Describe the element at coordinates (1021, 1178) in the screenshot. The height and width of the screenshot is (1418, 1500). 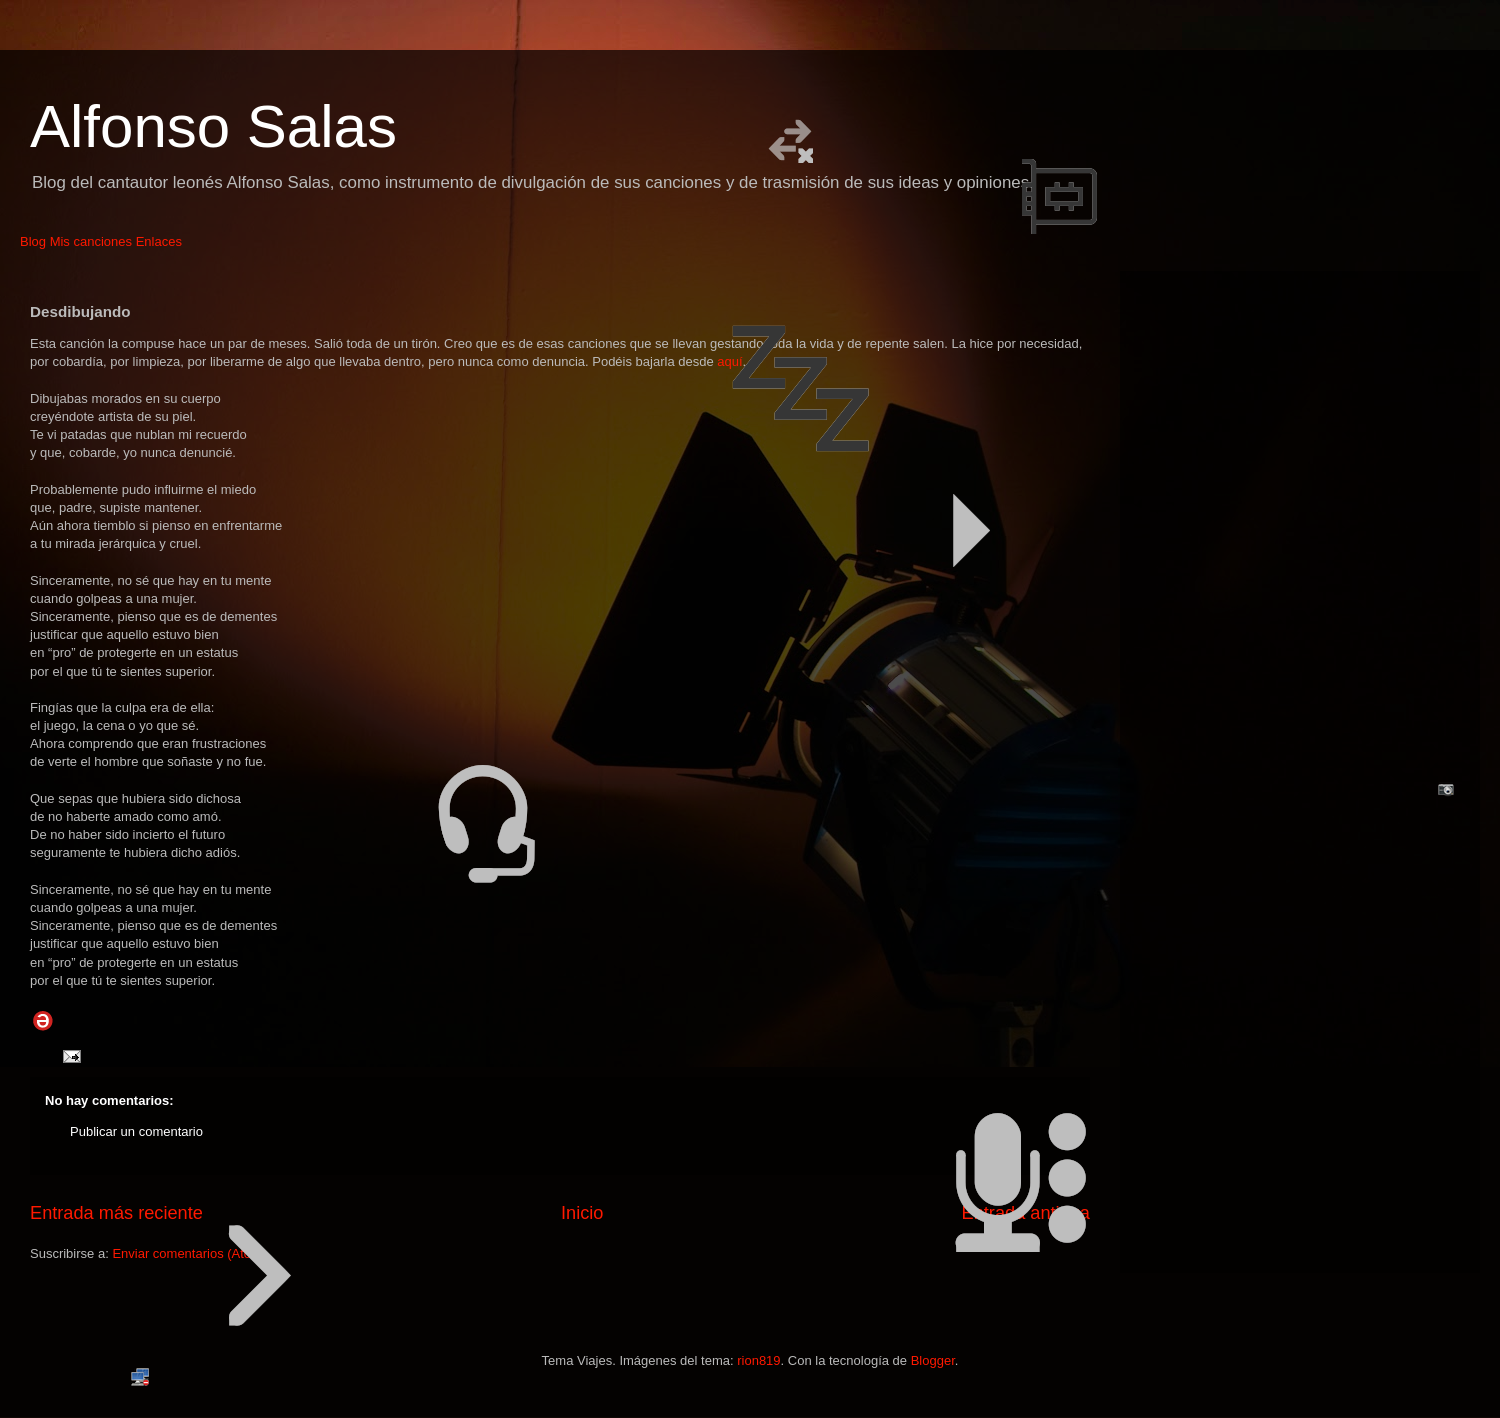
I see `microphone input level is high` at that location.